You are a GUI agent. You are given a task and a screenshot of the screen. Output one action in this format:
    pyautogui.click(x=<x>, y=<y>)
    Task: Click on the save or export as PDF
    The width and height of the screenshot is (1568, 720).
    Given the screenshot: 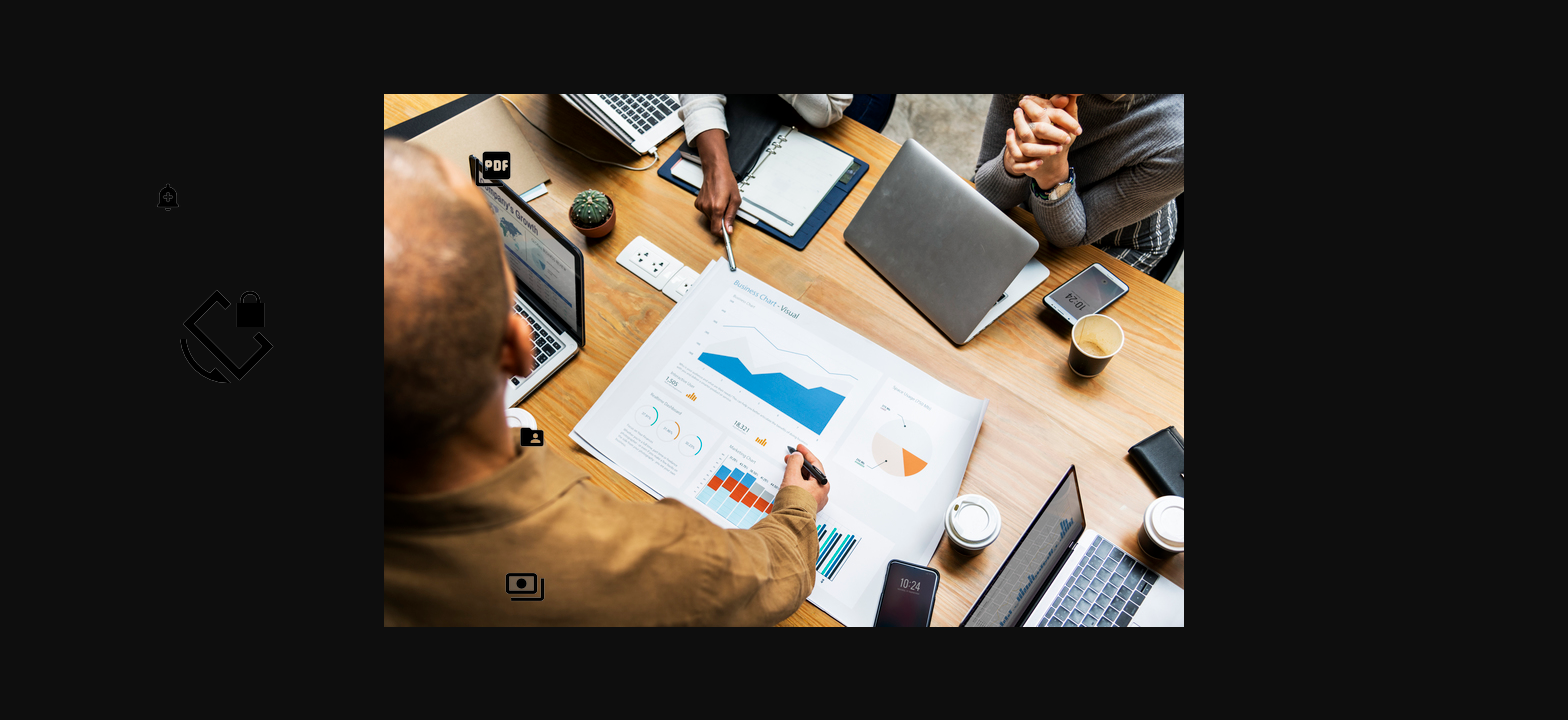 What is the action you would take?
    pyautogui.click(x=493, y=169)
    